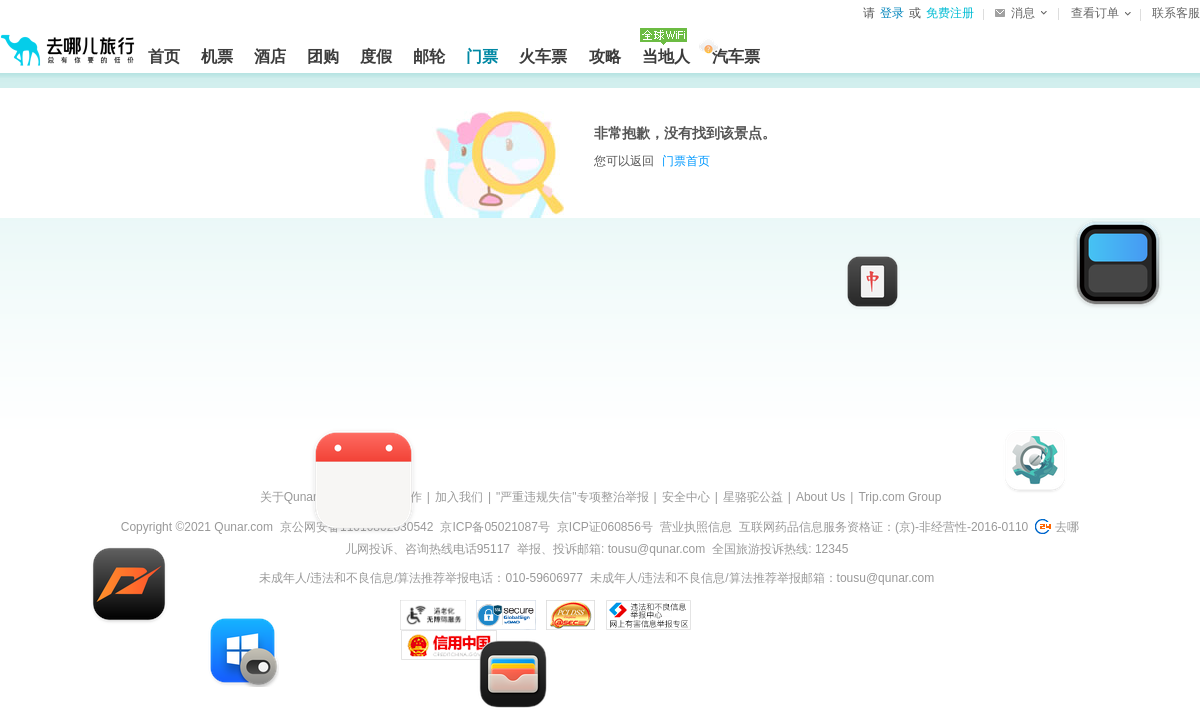  What do you see at coordinates (129, 584) in the screenshot?
I see `launch need for speed: the run game` at bounding box center [129, 584].